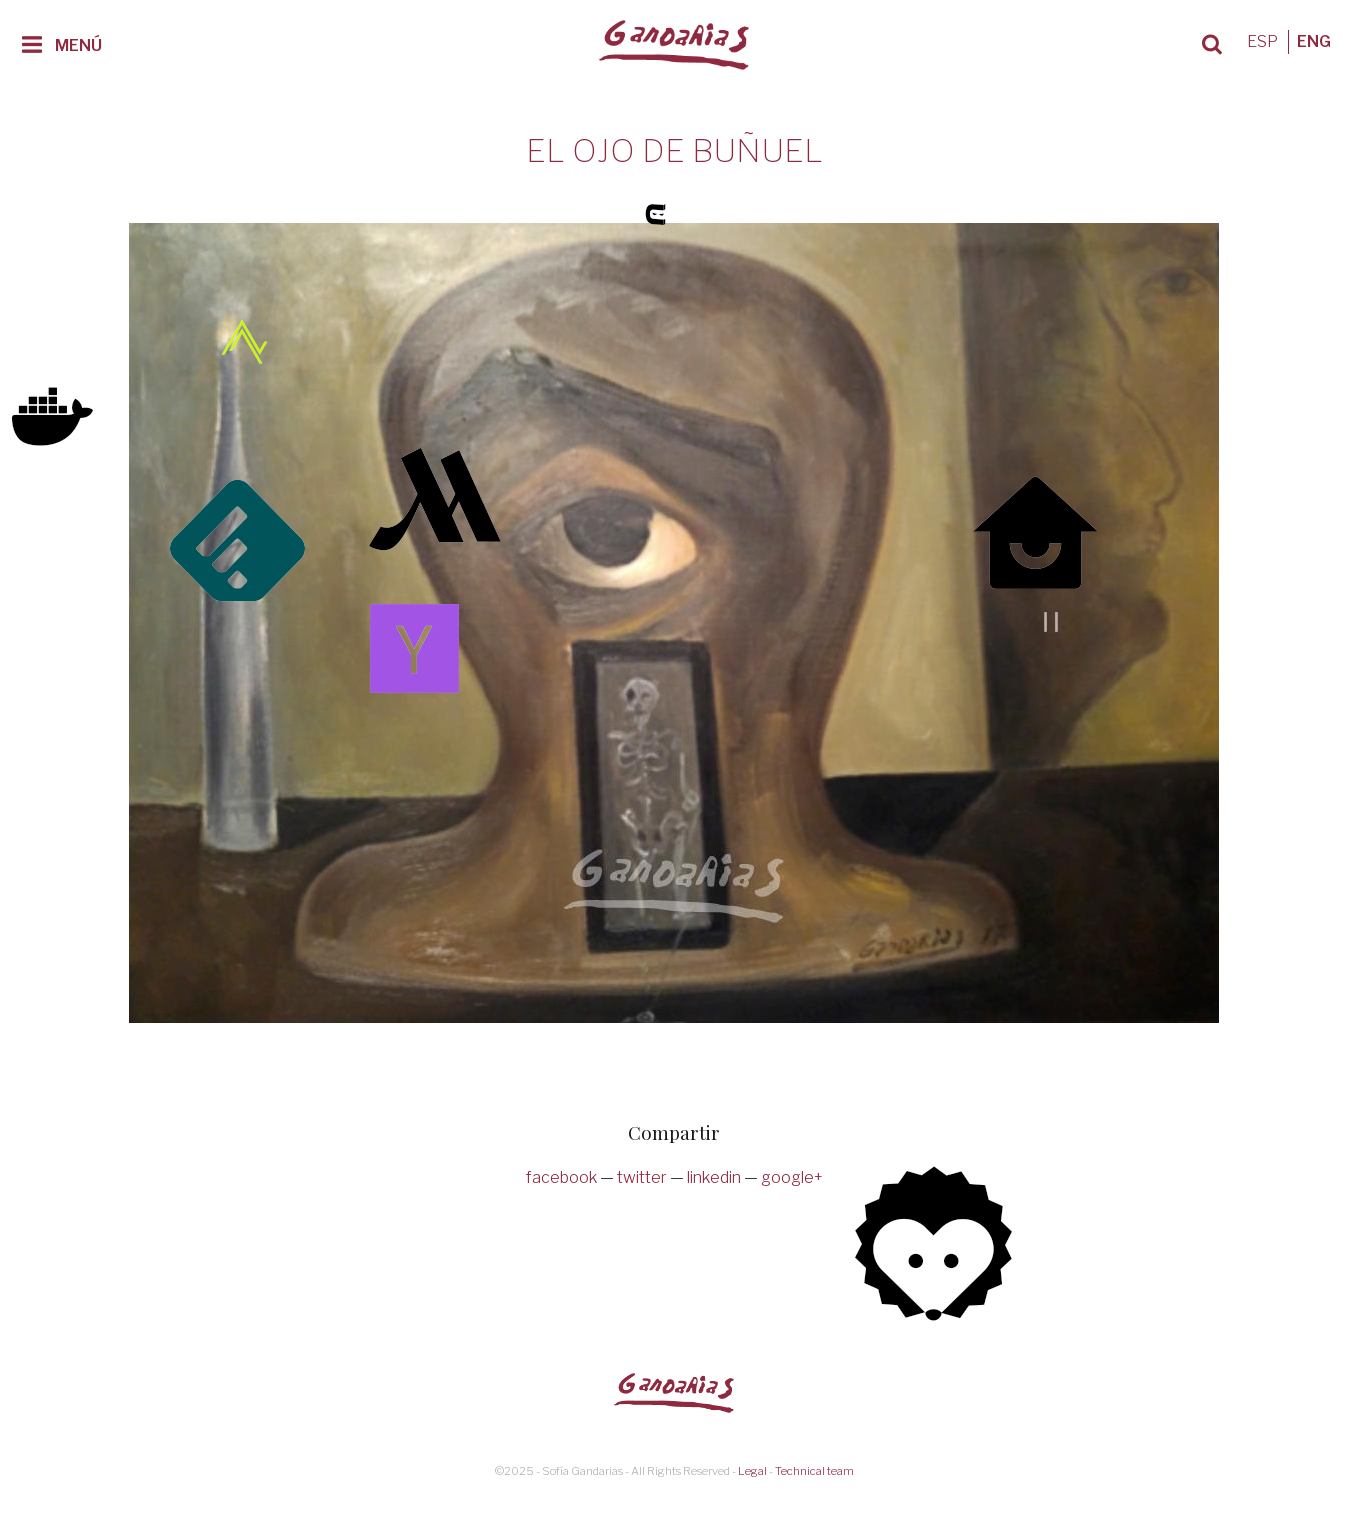  Describe the element at coordinates (237, 540) in the screenshot. I see `open Feedly app` at that location.